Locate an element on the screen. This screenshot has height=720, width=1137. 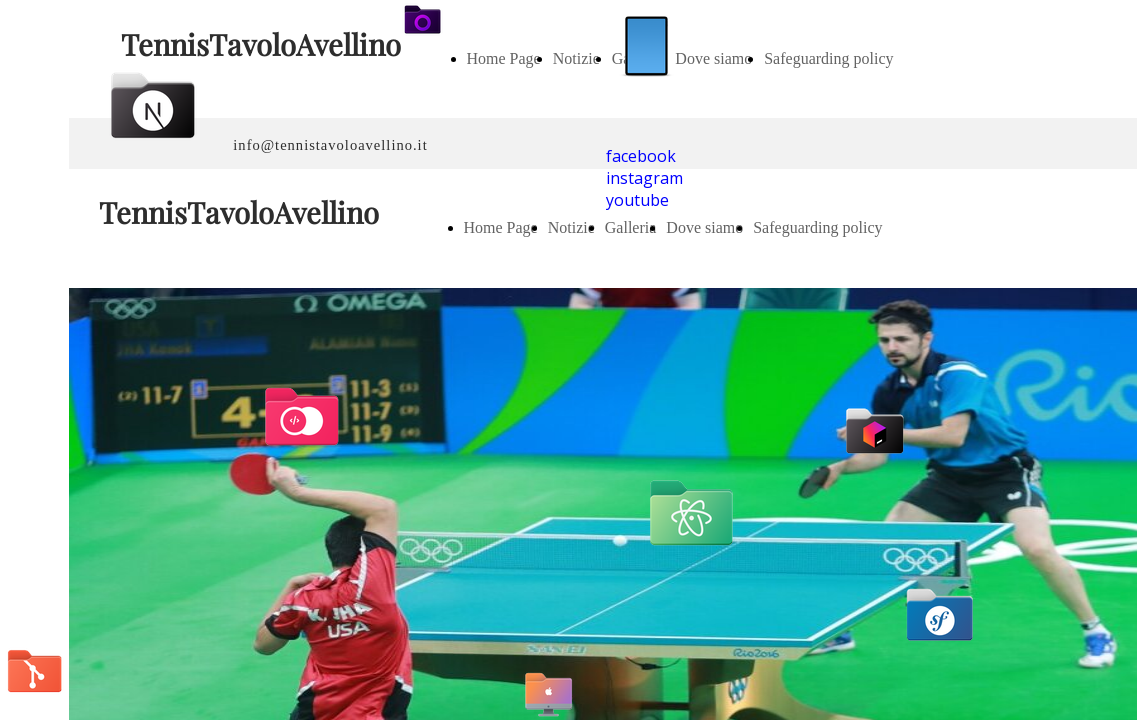
open atom editor project folder is located at coordinates (691, 515).